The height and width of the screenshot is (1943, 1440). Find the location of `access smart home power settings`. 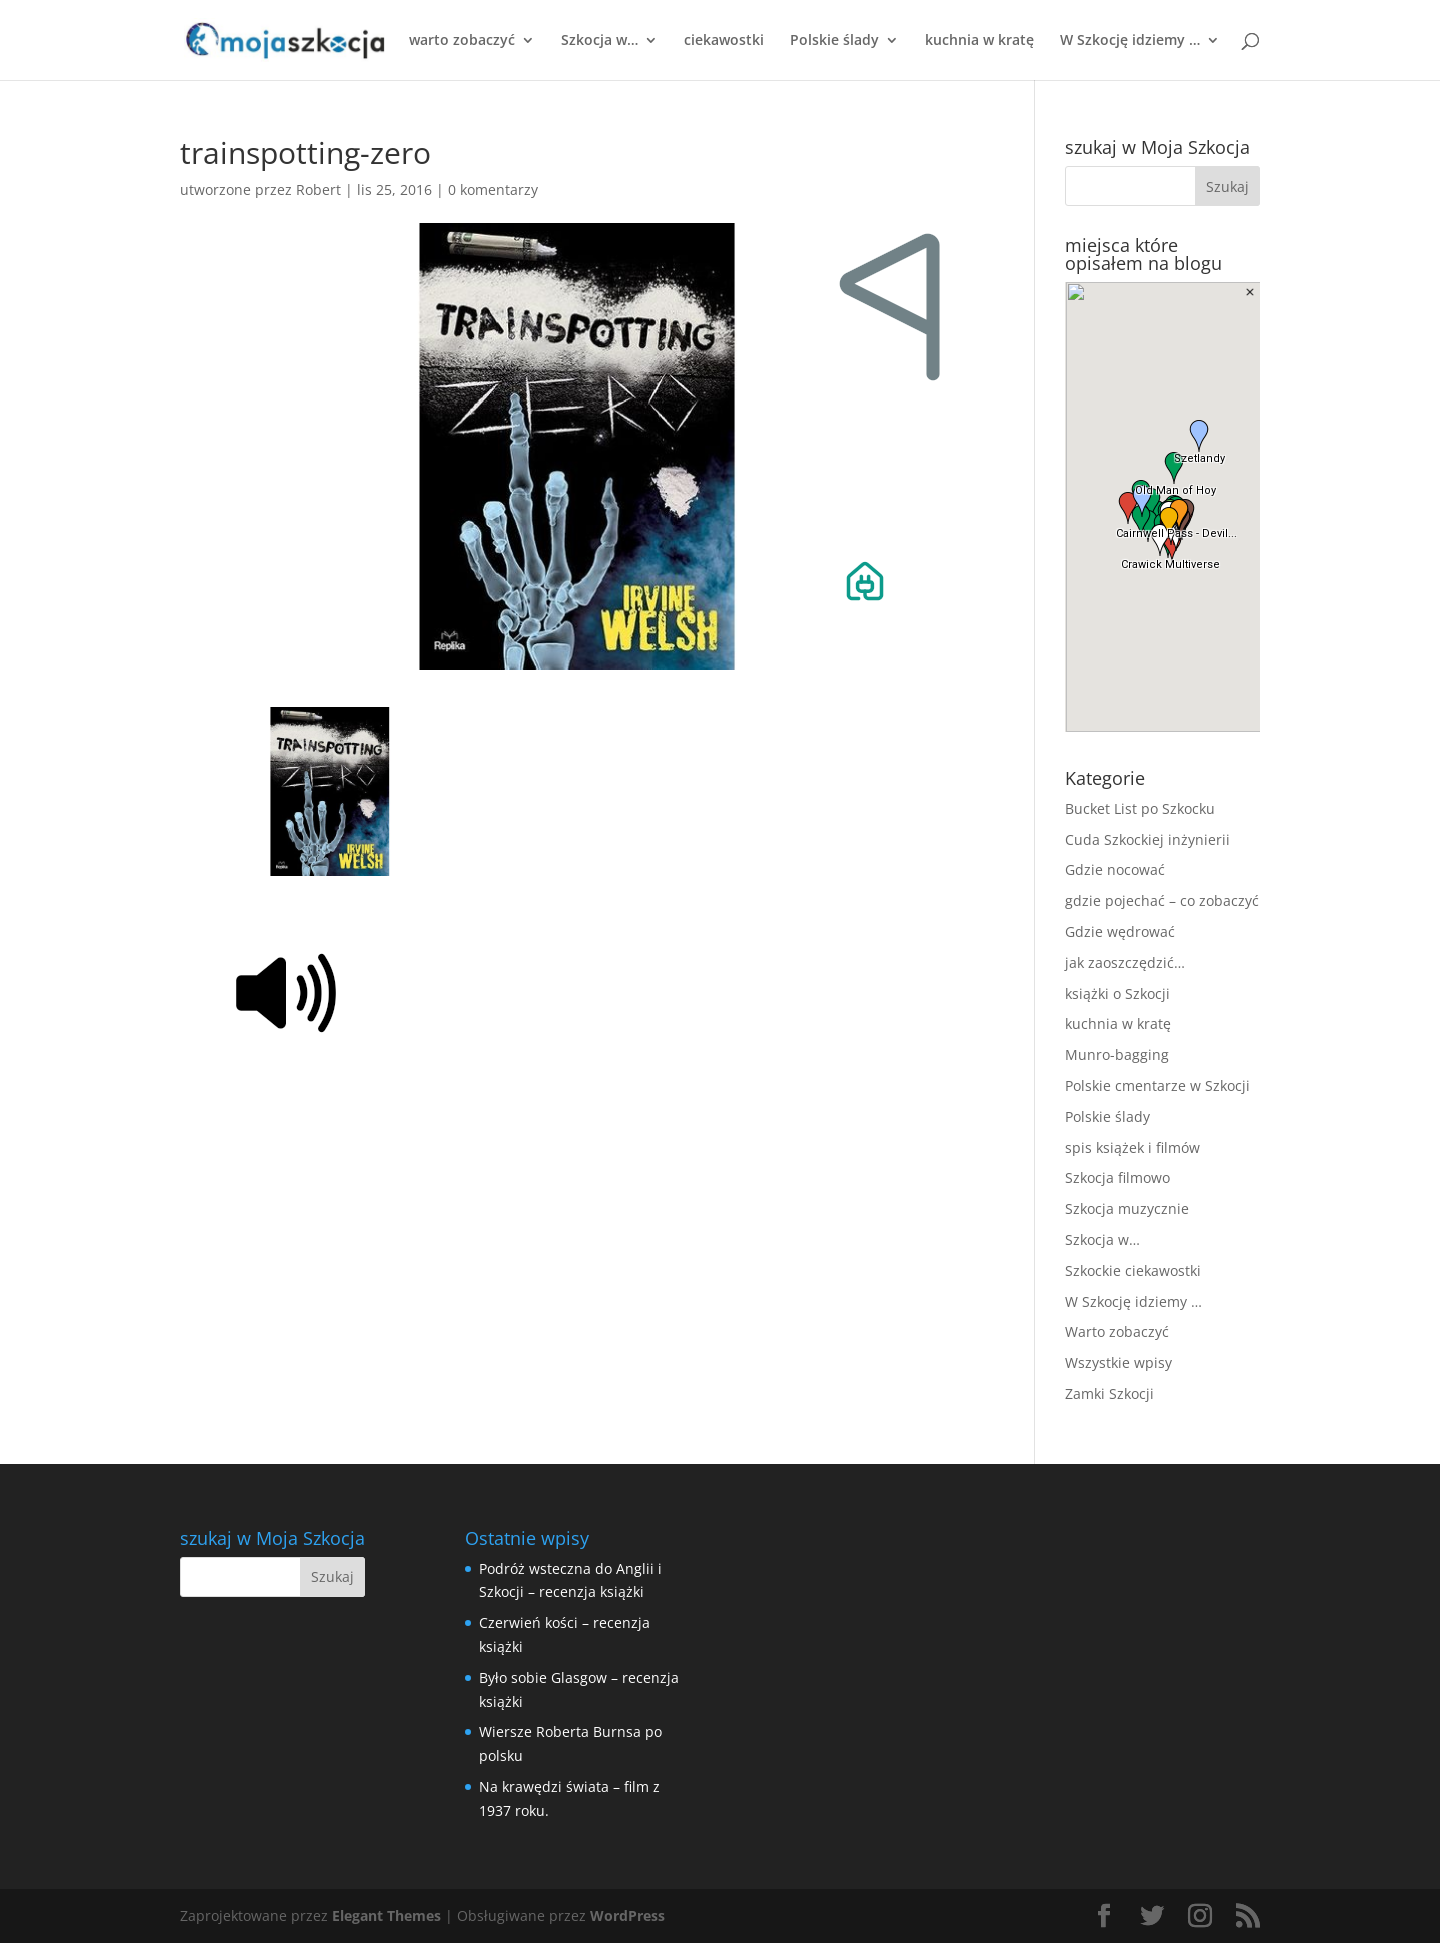

access smart home power settings is located at coordinates (865, 582).